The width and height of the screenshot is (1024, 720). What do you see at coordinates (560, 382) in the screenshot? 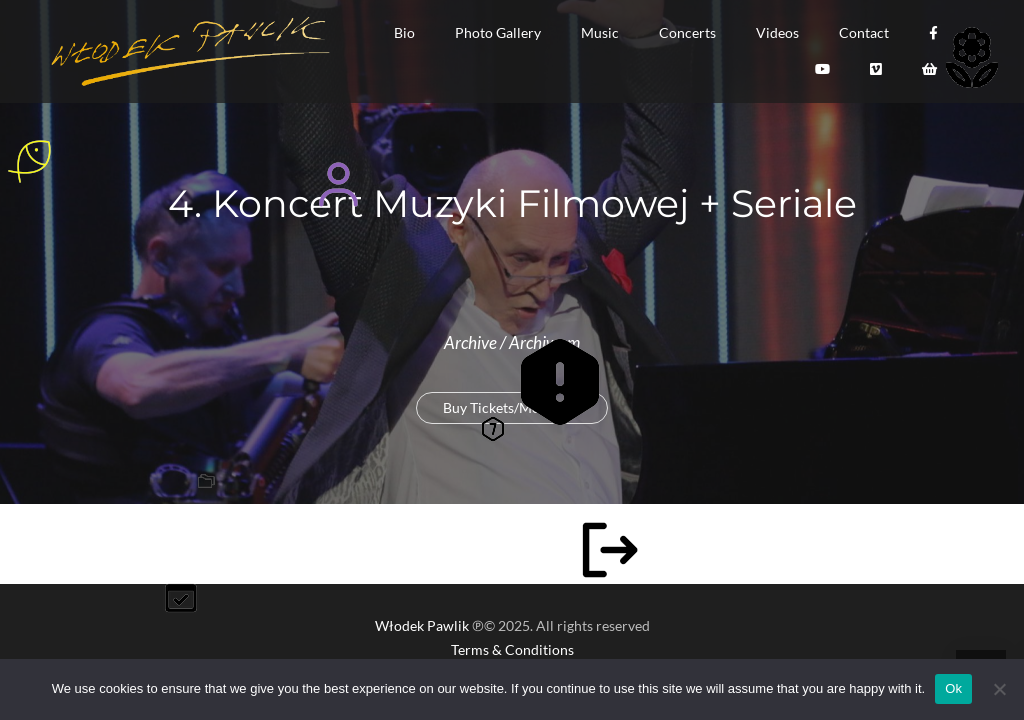
I see `indicates a warning or alert status` at bounding box center [560, 382].